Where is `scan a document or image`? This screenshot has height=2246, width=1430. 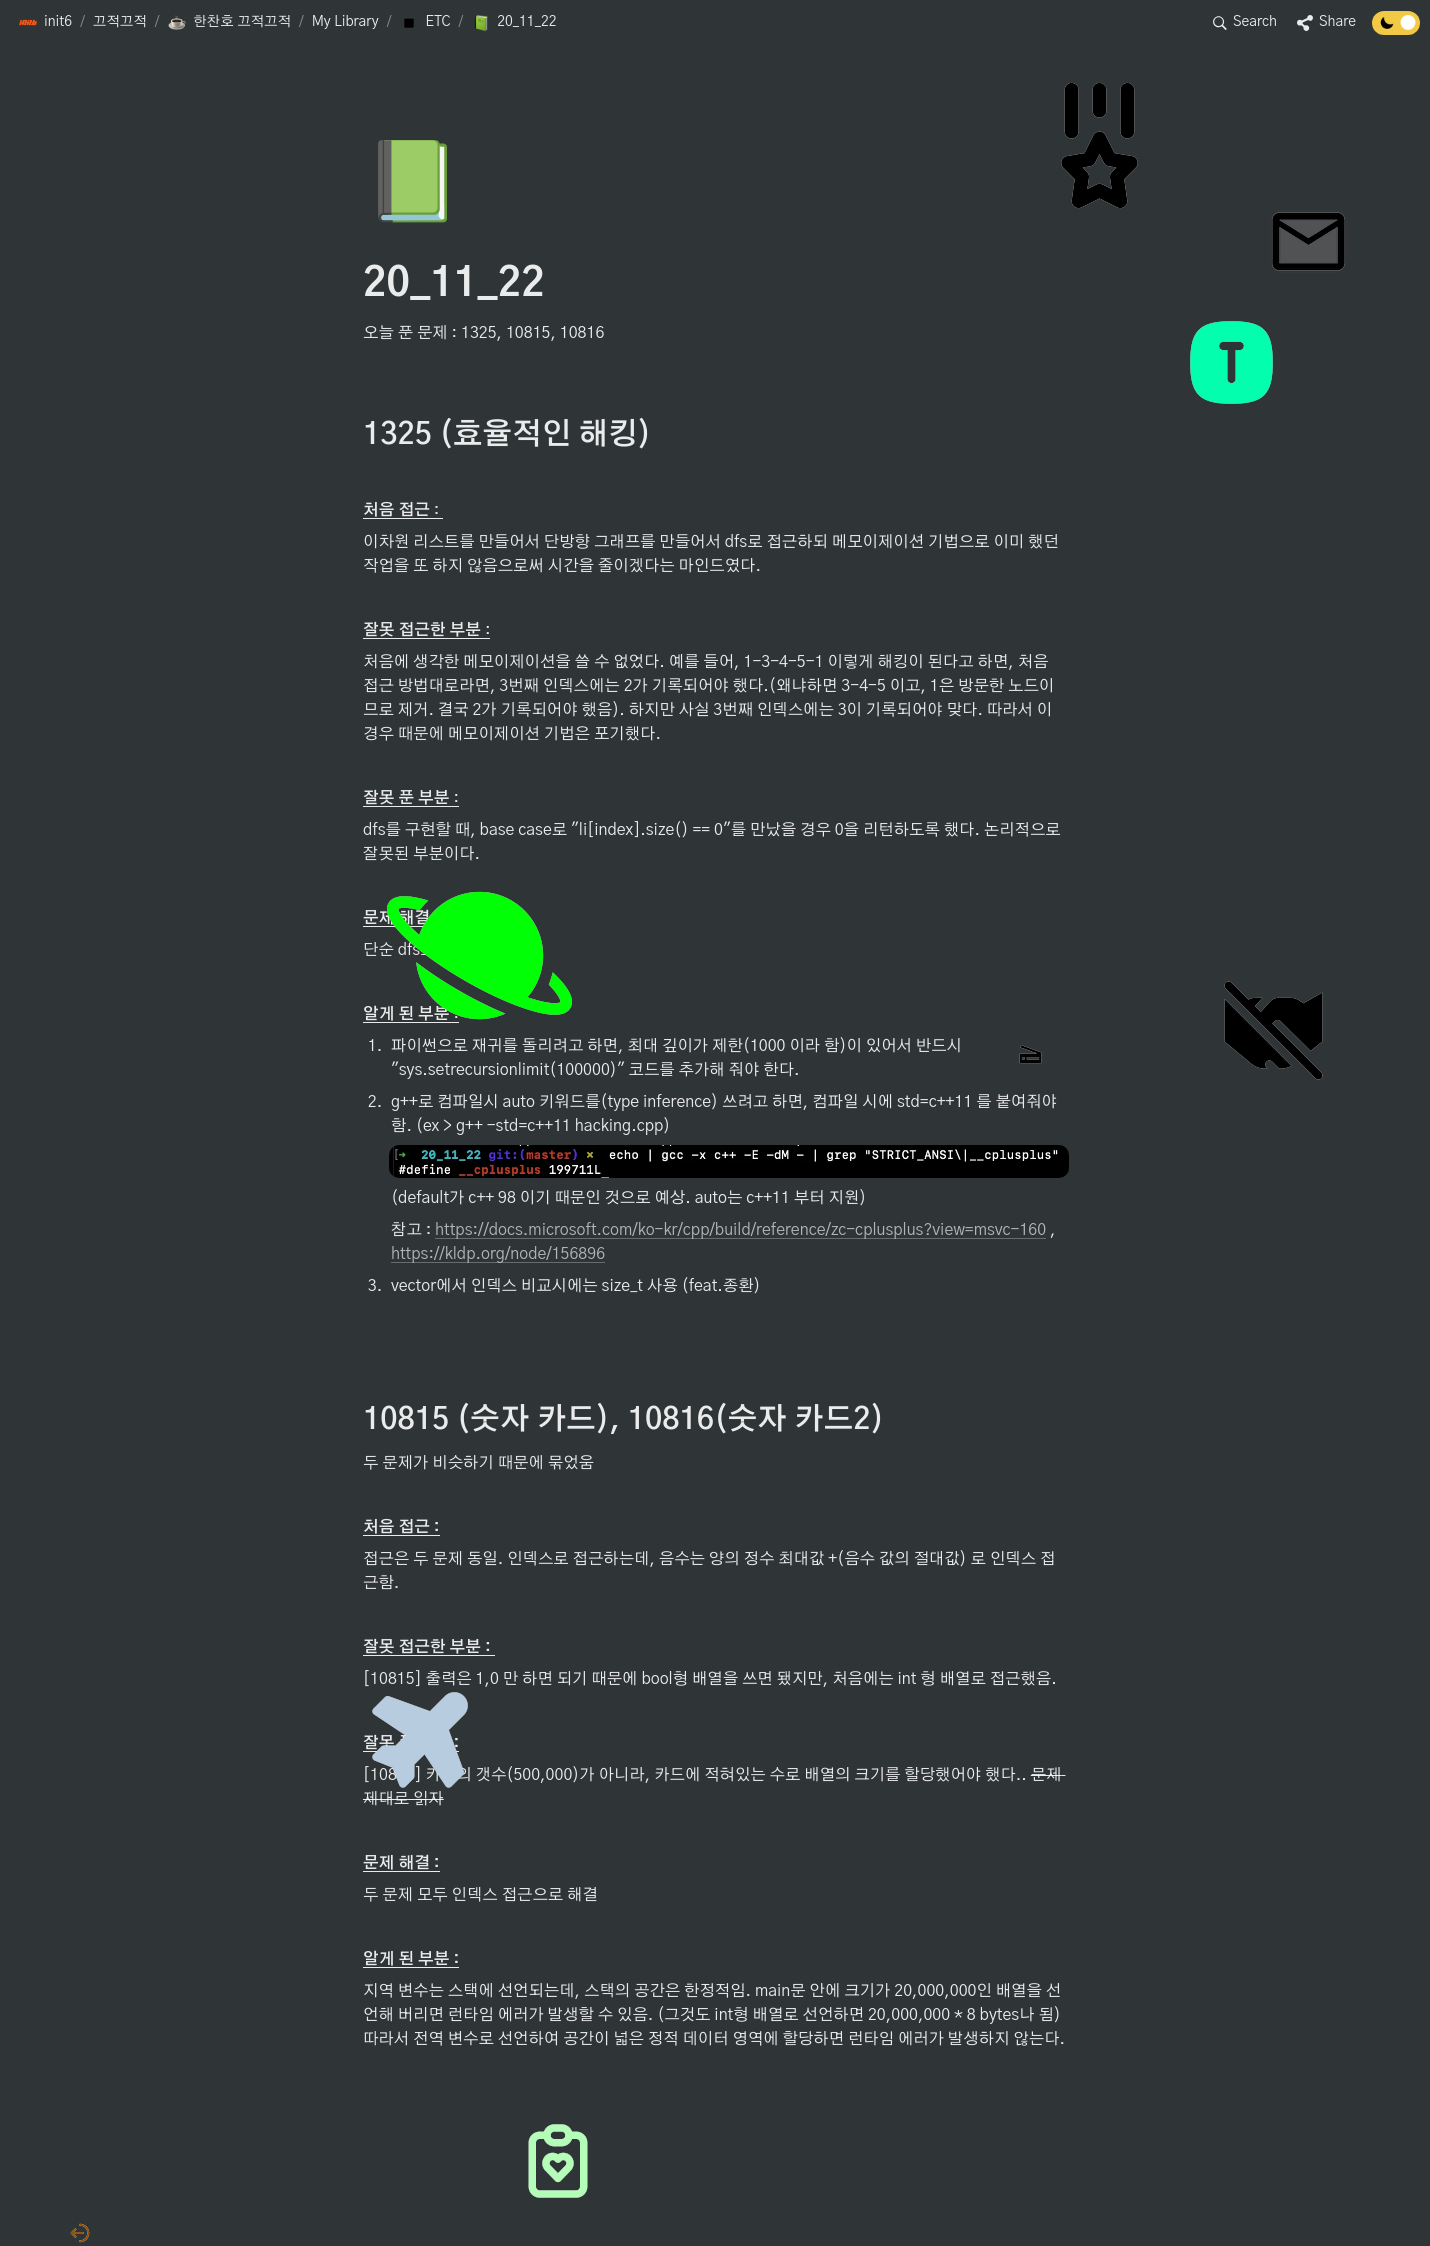 scan a document or image is located at coordinates (1030, 1053).